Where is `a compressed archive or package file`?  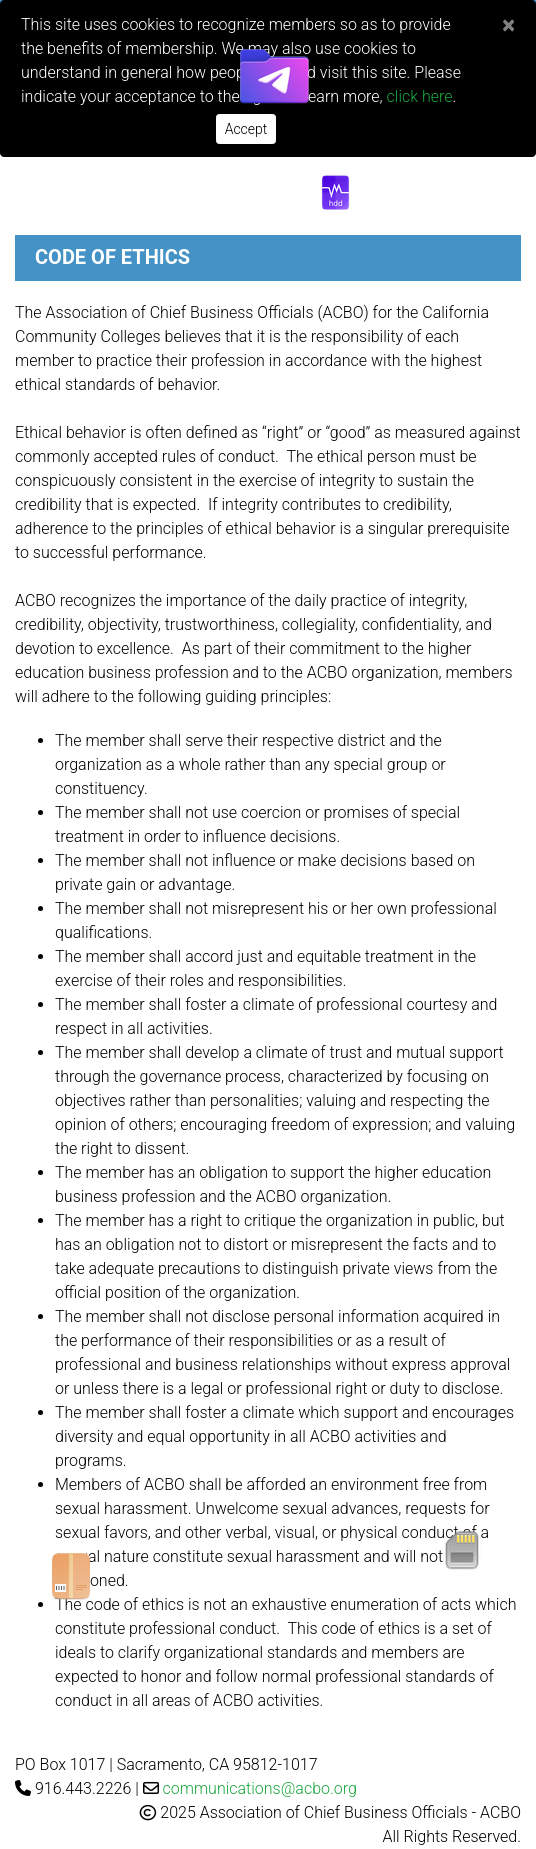
a compressed archive or package file is located at coordinates (71, 1576).